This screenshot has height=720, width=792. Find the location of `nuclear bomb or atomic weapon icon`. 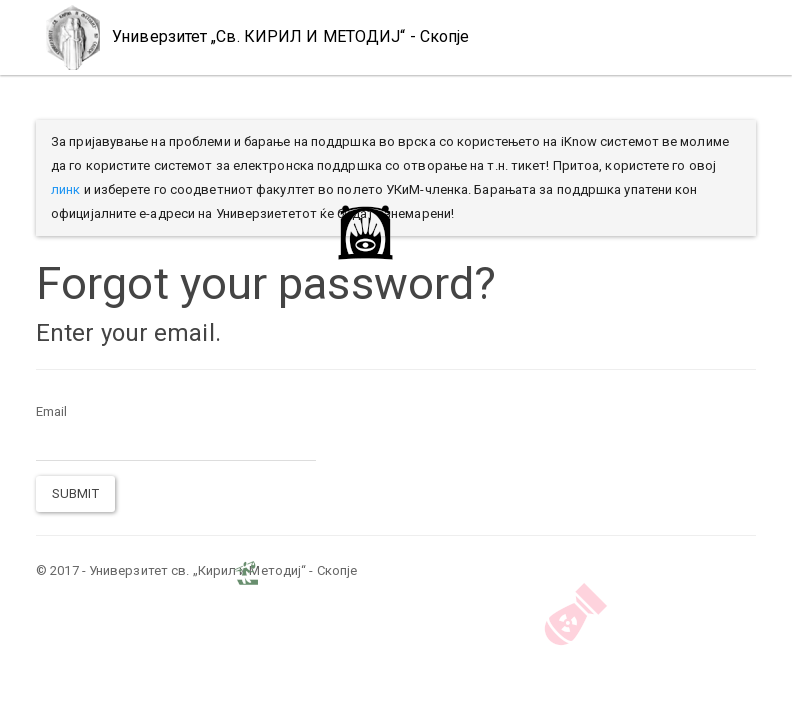

nuclear bomb or atomic weapon icon is located at coordinates (576, 614).